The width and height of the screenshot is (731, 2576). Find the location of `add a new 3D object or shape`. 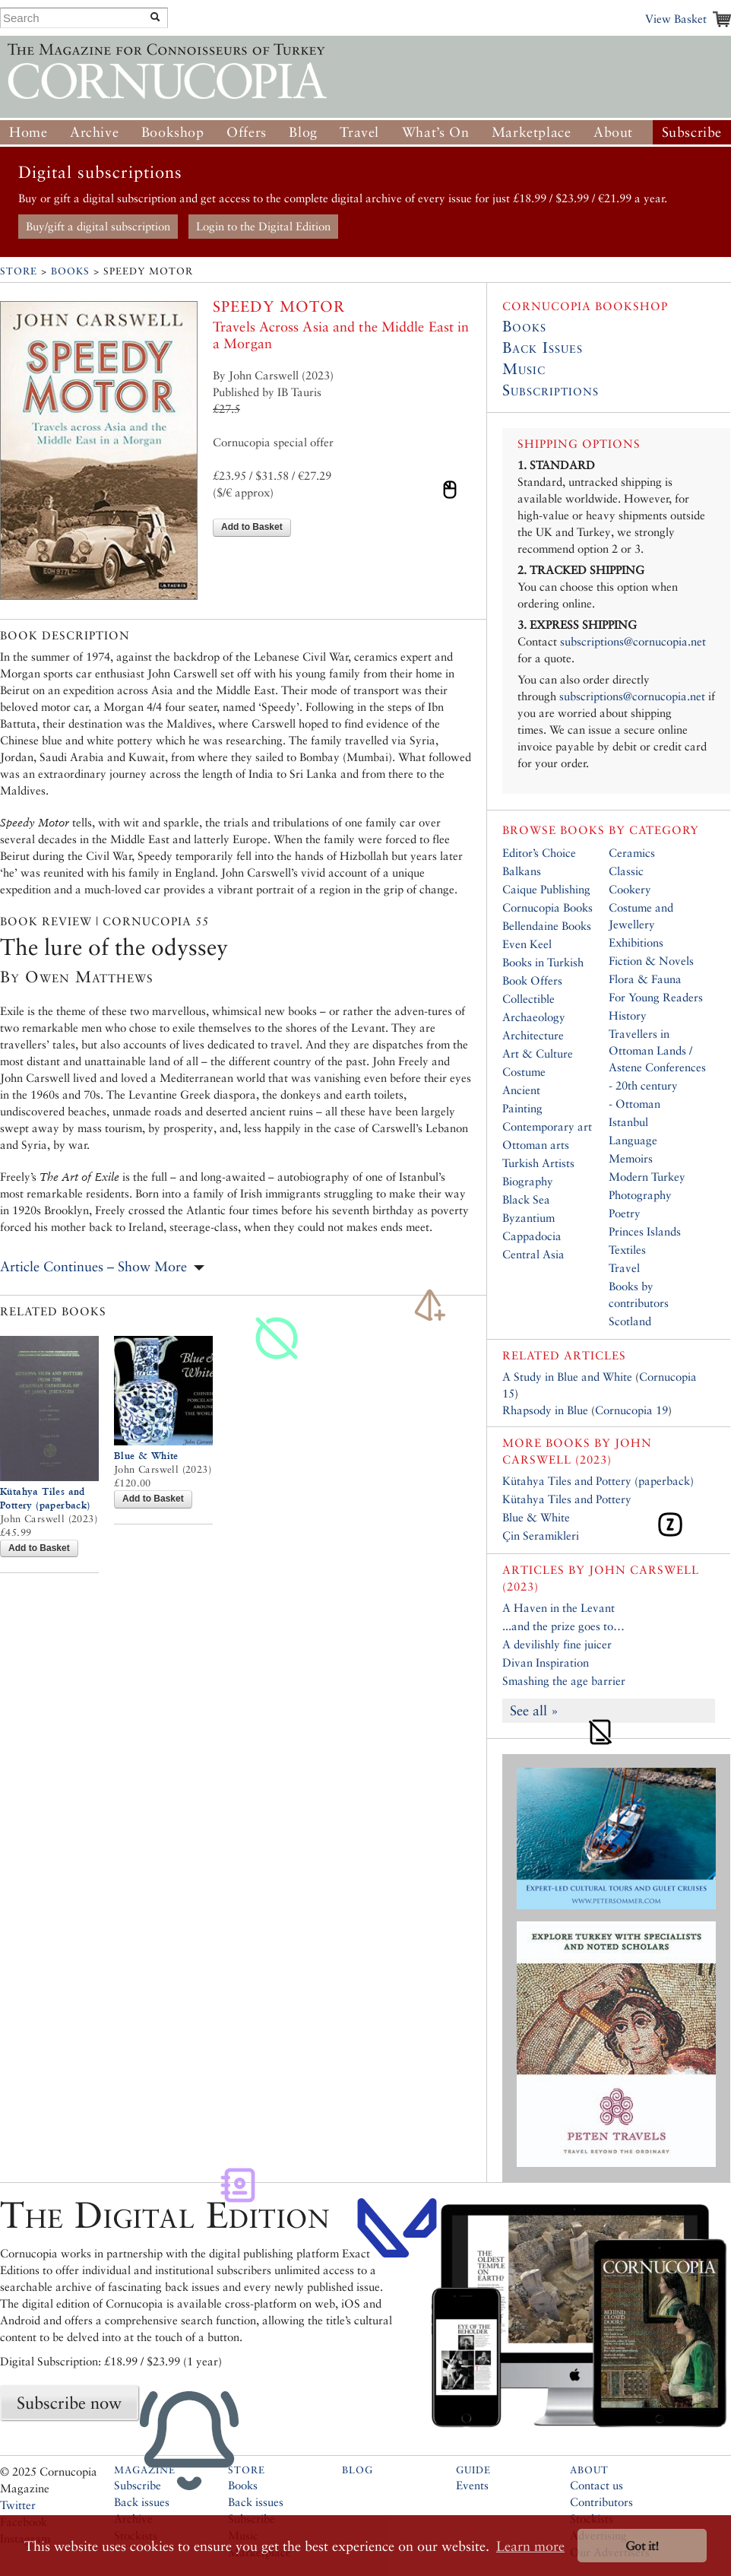

add a new 3D object or shape is located at coordinates (429, 1305).